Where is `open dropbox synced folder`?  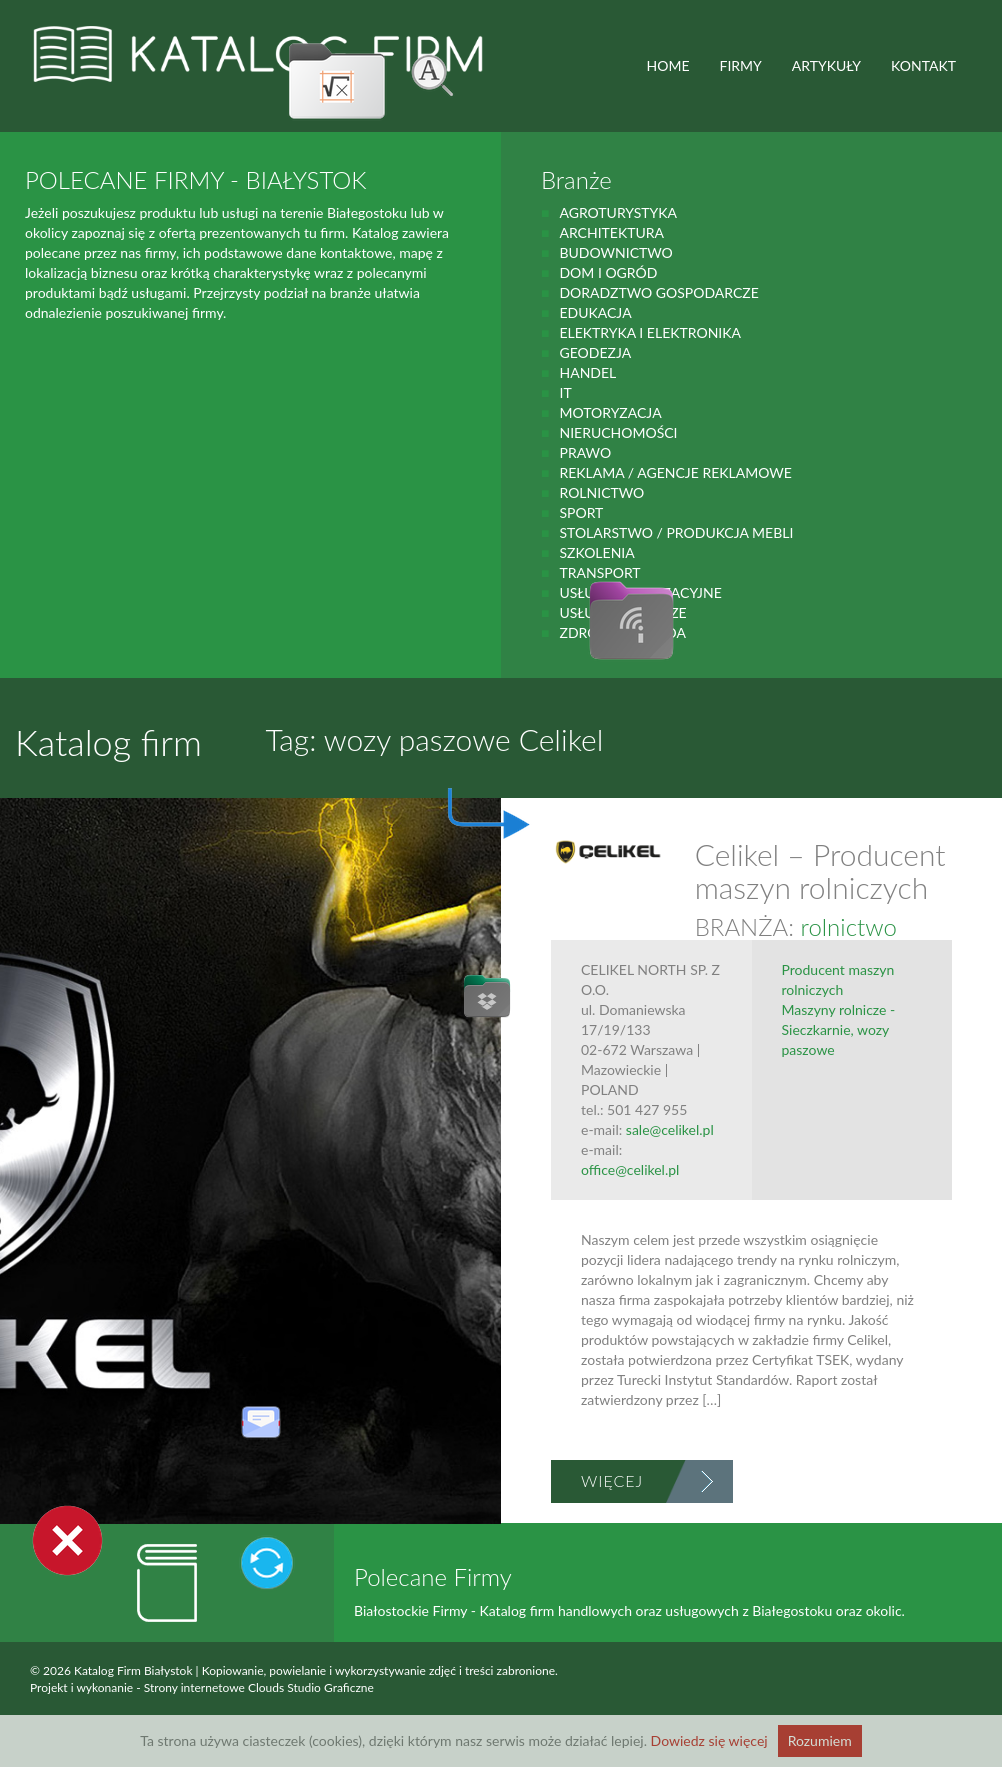 open dropbox synced folder is located at coordinates (487, 996).